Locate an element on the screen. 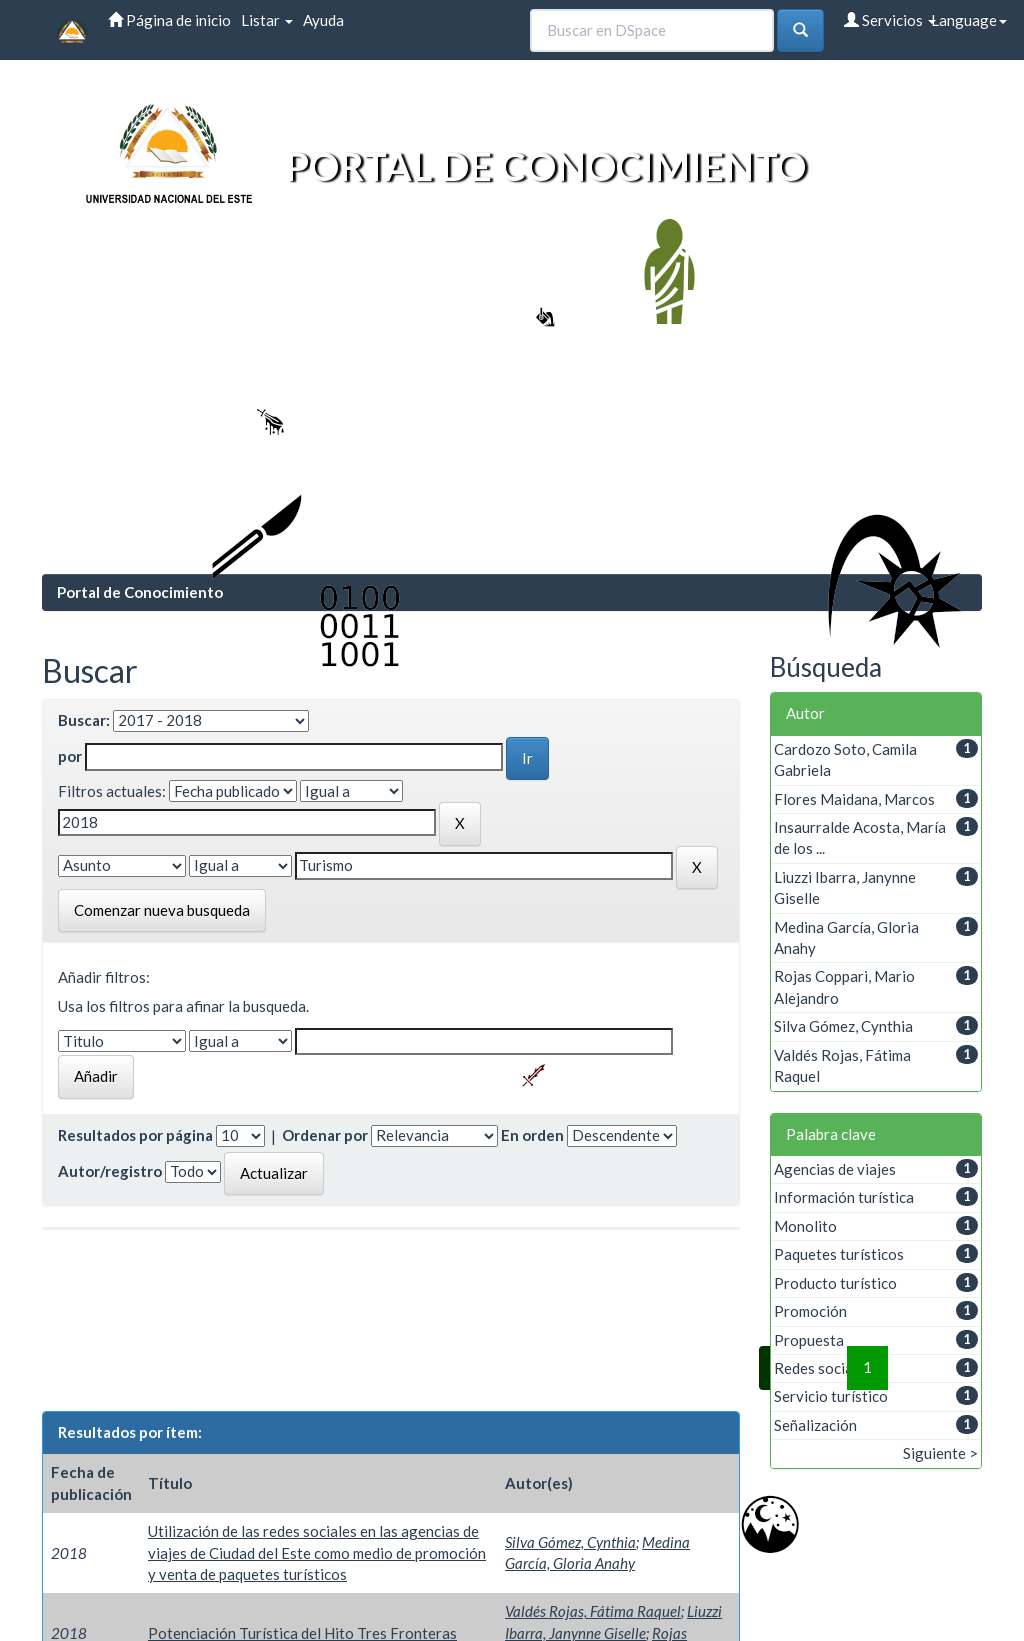 The height and width of the screenshot is (1641, 1024). basketball slam dunk with impact effect is located at coordinates (894, 581).